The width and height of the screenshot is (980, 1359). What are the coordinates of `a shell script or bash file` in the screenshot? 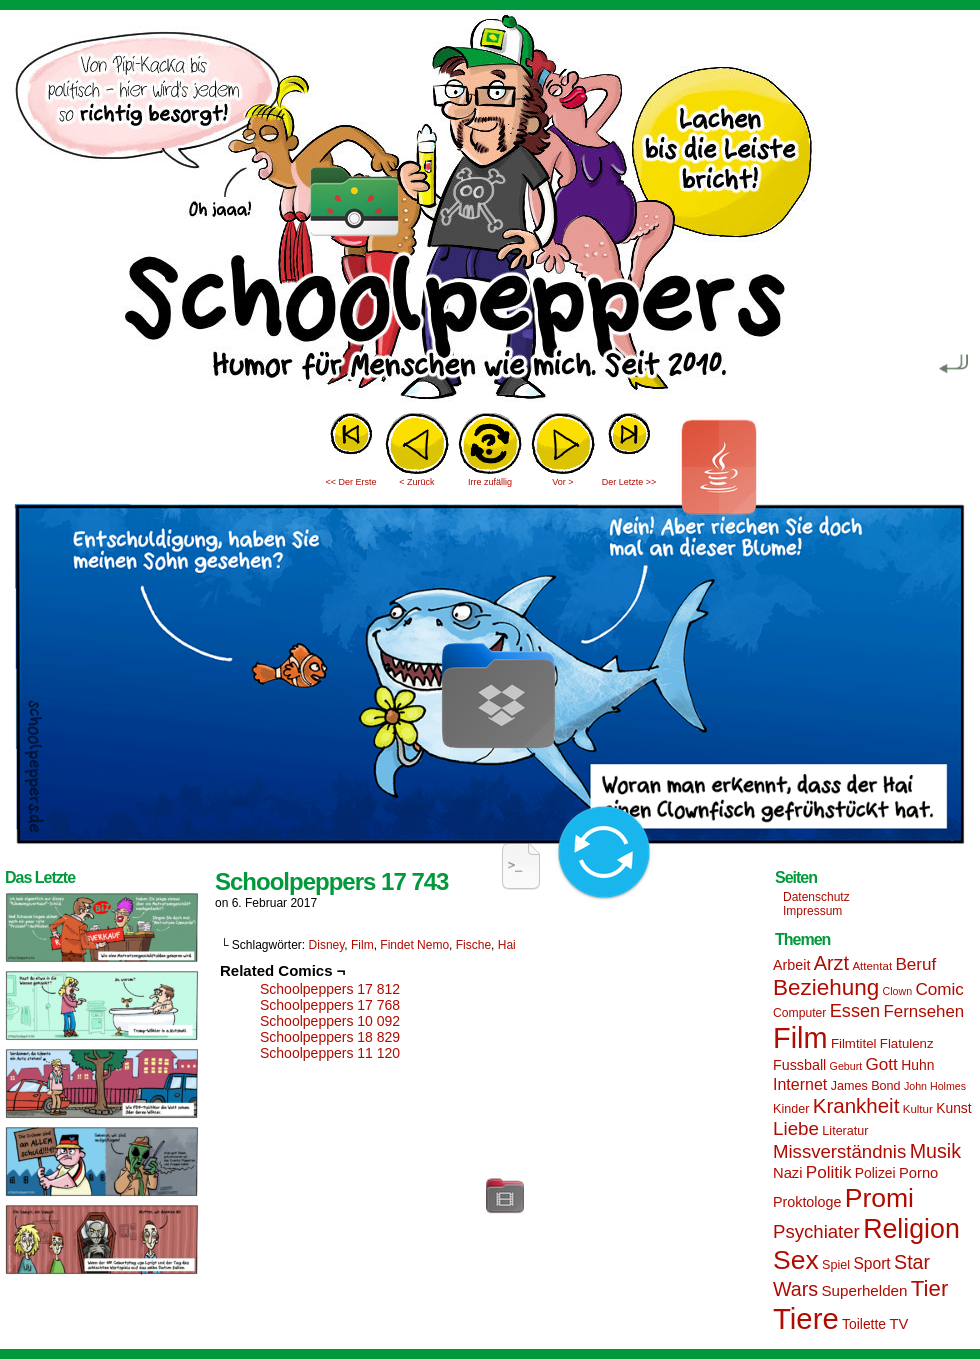 It's located at (521, 866).